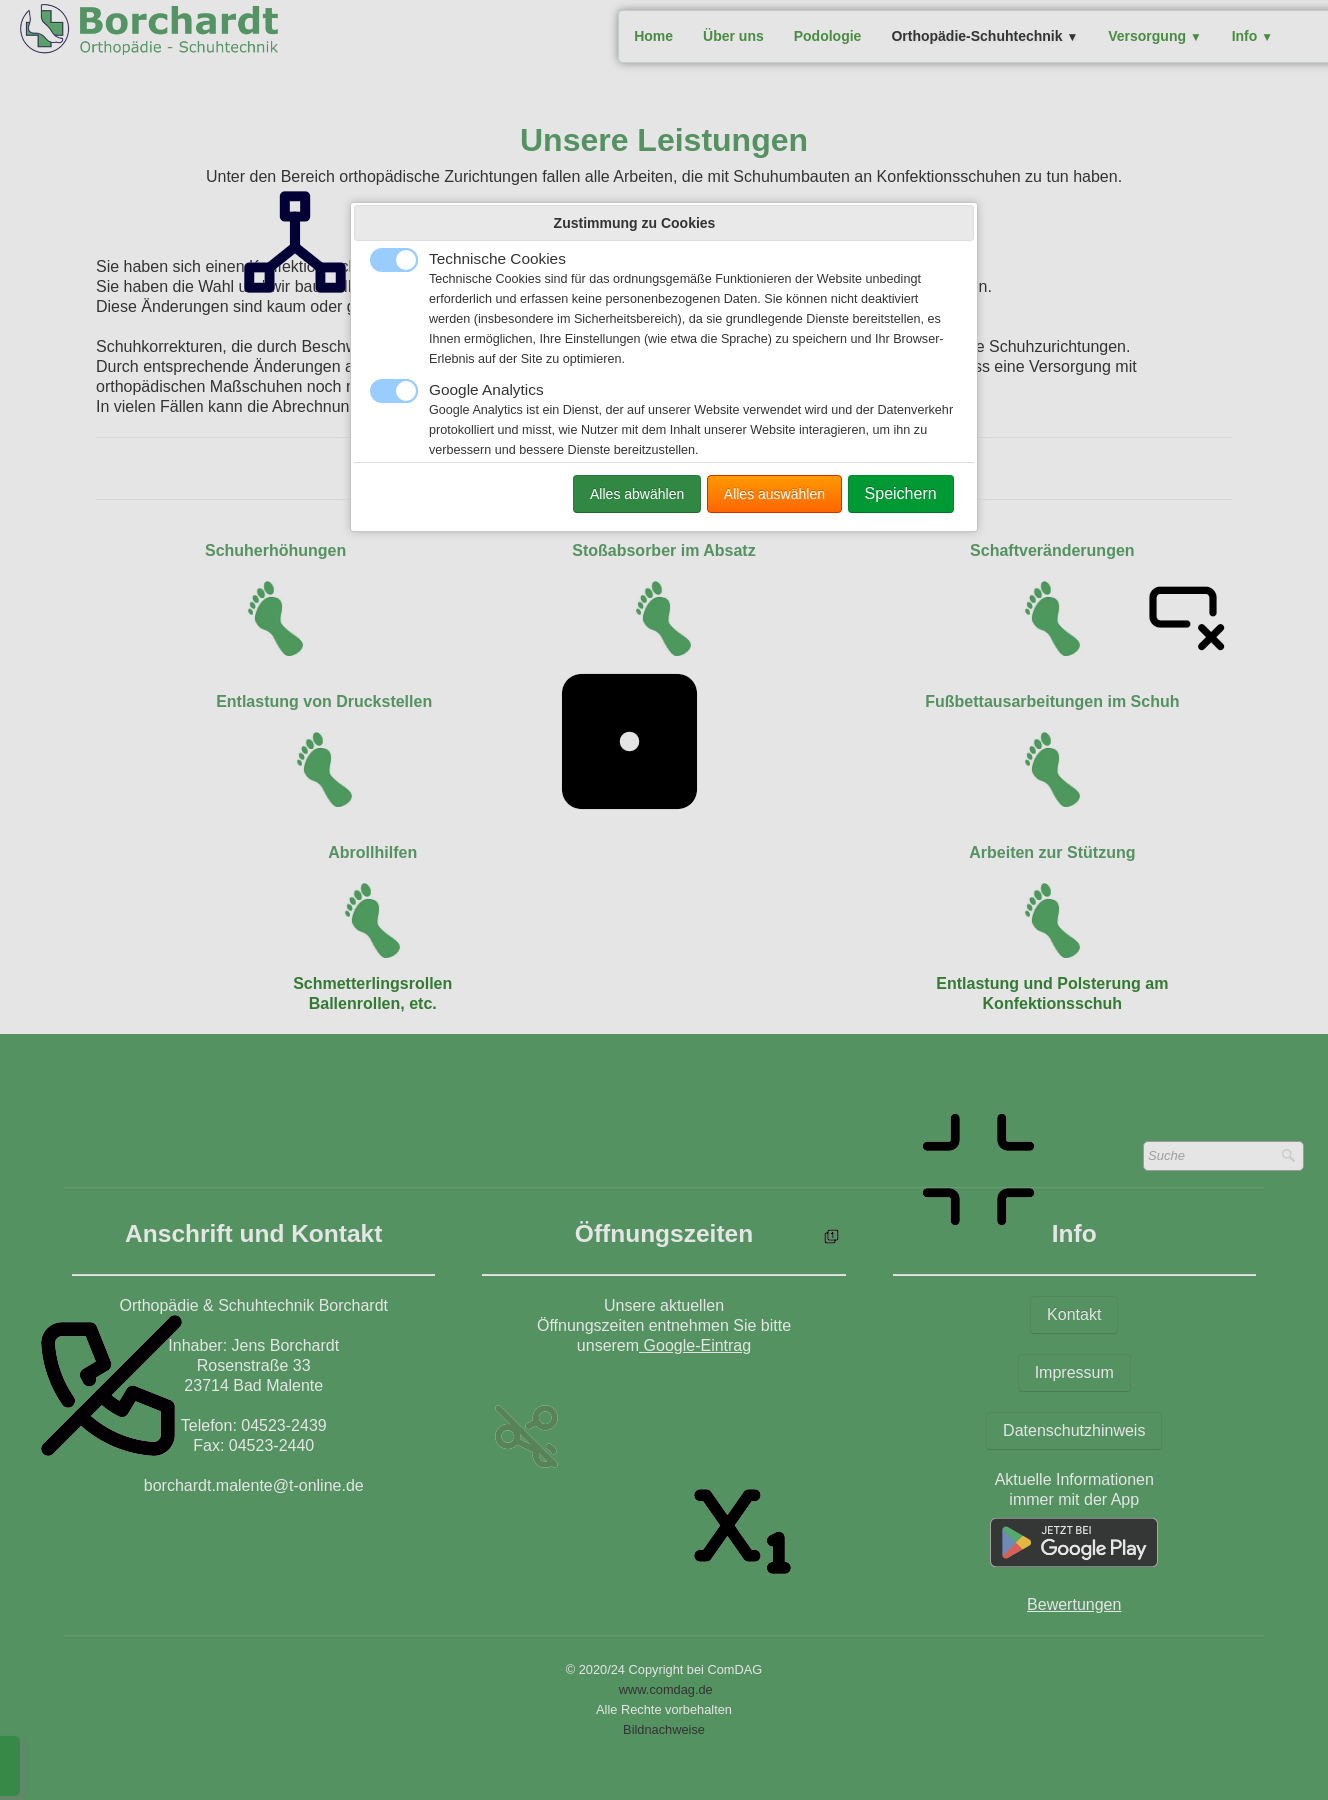 The height and width of the screenshot is (1800, 1328). Describe the element at coordinates (526, 1436) in the screenshot. I see `sharing is disabled or unavailable` at that location.